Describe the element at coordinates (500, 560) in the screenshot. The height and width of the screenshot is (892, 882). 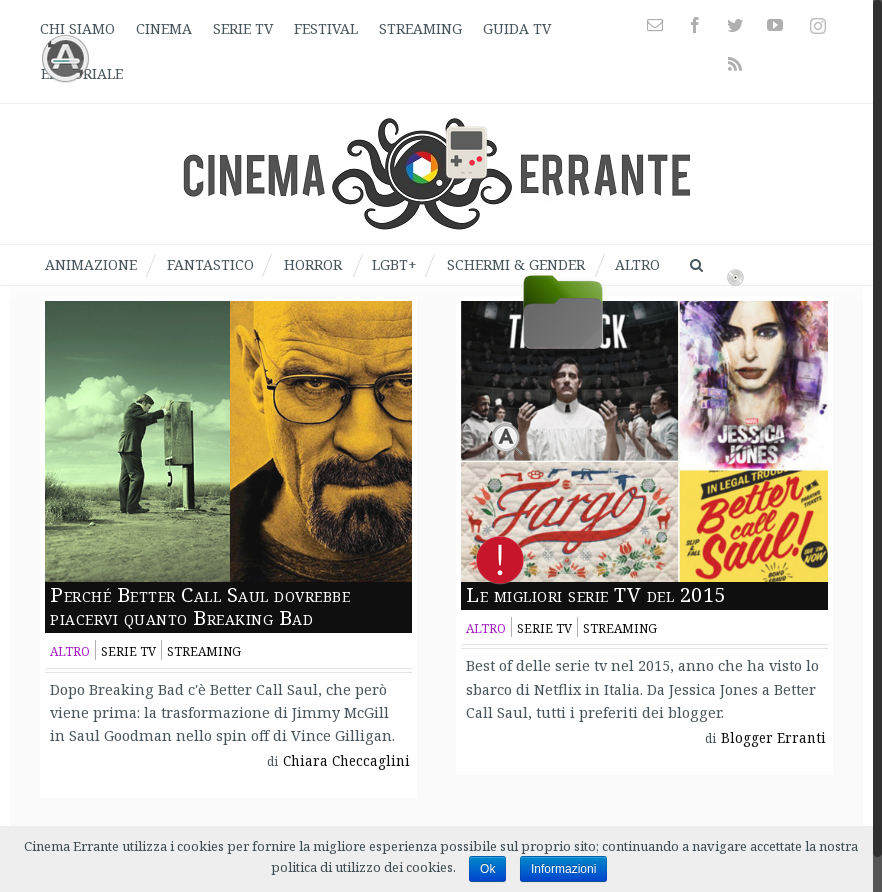
I see `indicates a critical warning or error state` at that location.